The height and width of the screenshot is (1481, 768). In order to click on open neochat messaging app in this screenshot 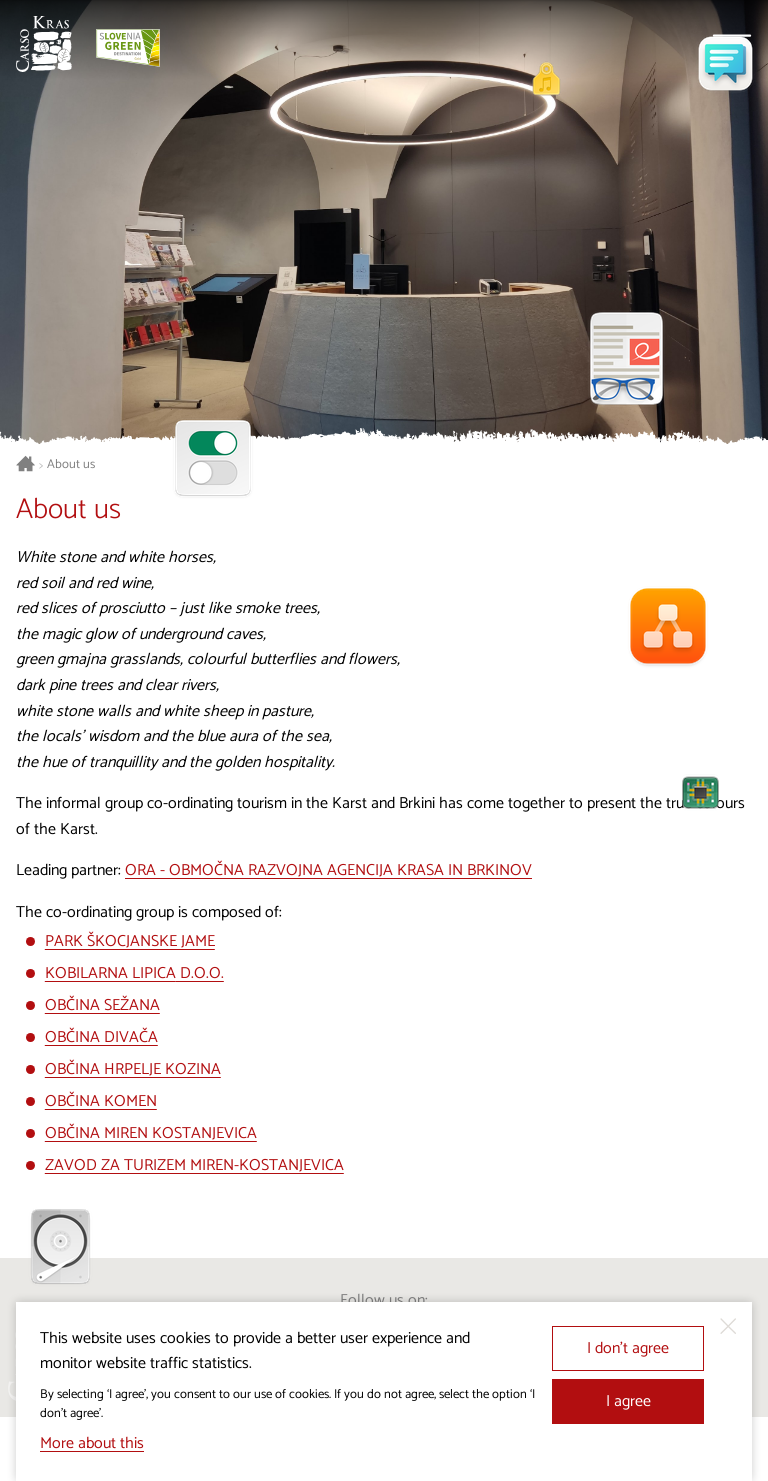, I will do `click(725, 63)`.